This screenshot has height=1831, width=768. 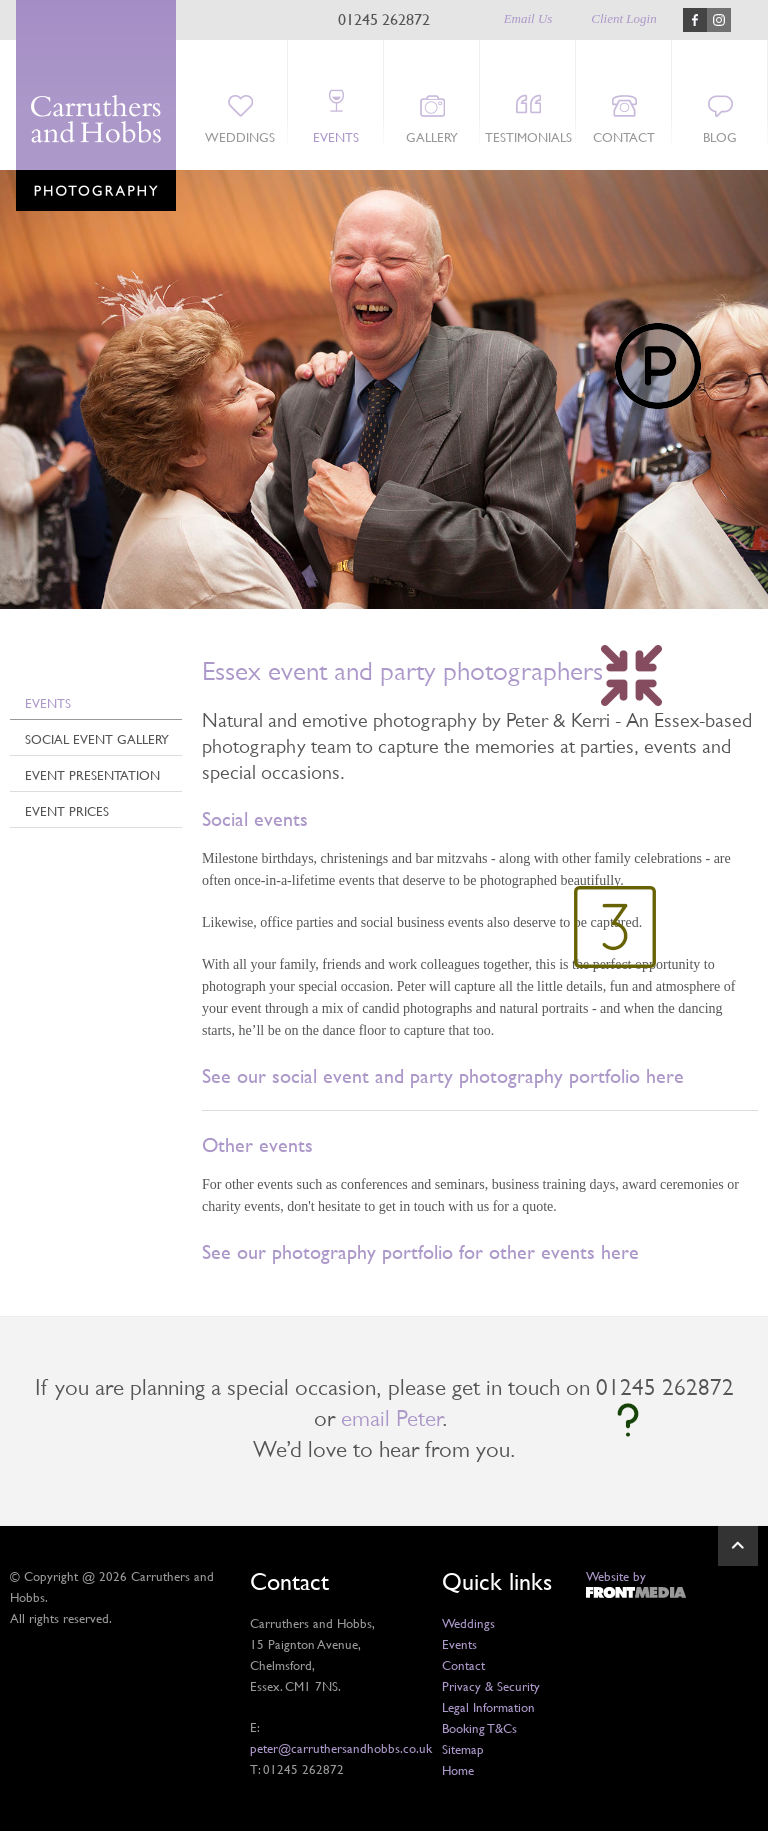 What do you see at coordinates (628, 1420) in the screenshot?
I see `access help or support` at bounding box center [628, 1420].